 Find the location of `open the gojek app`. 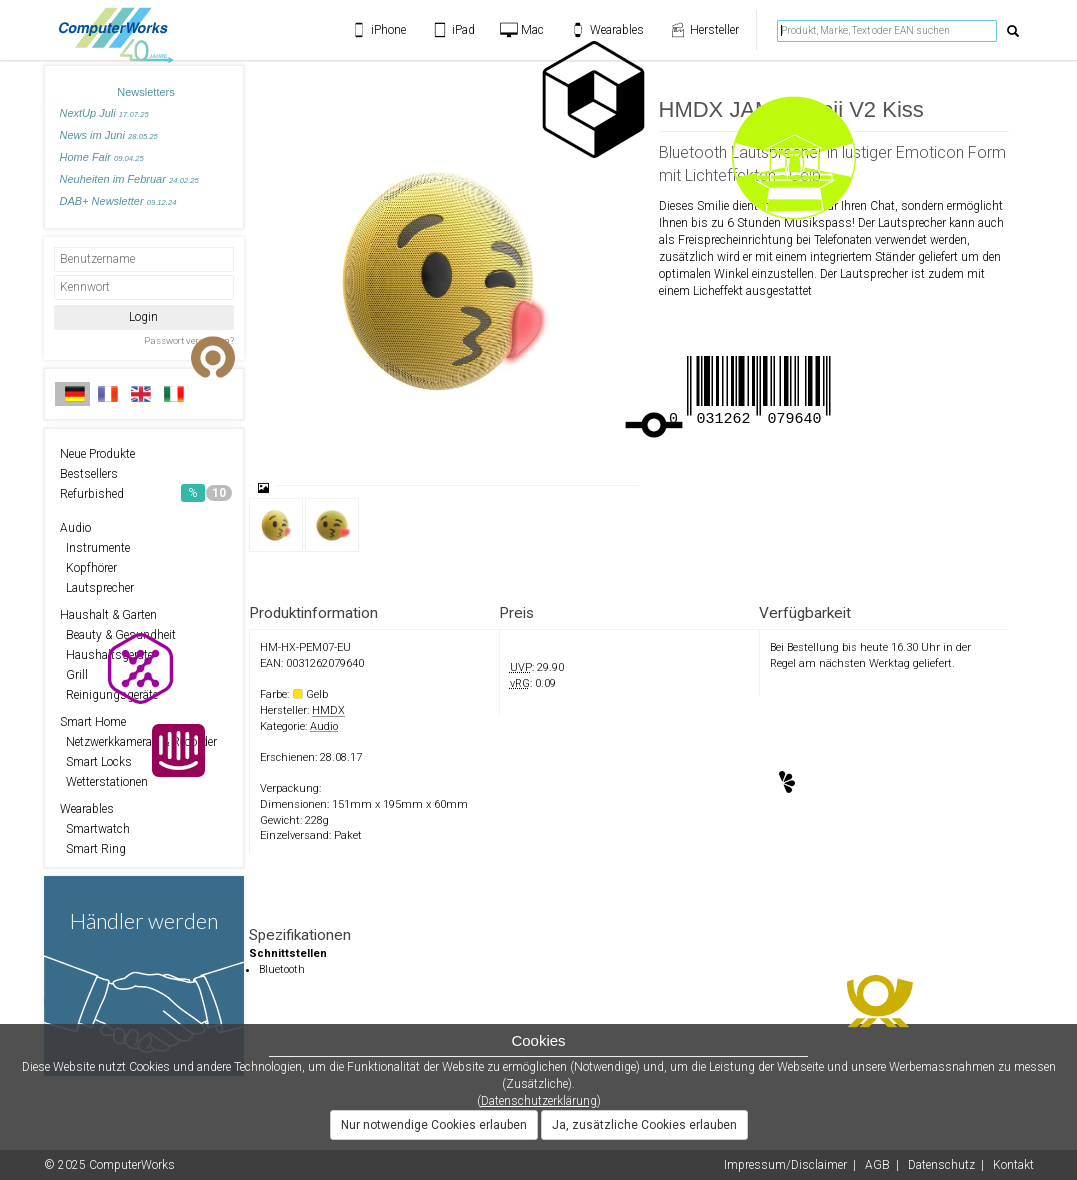

open the gojek app is located at coordinates (213, 357).